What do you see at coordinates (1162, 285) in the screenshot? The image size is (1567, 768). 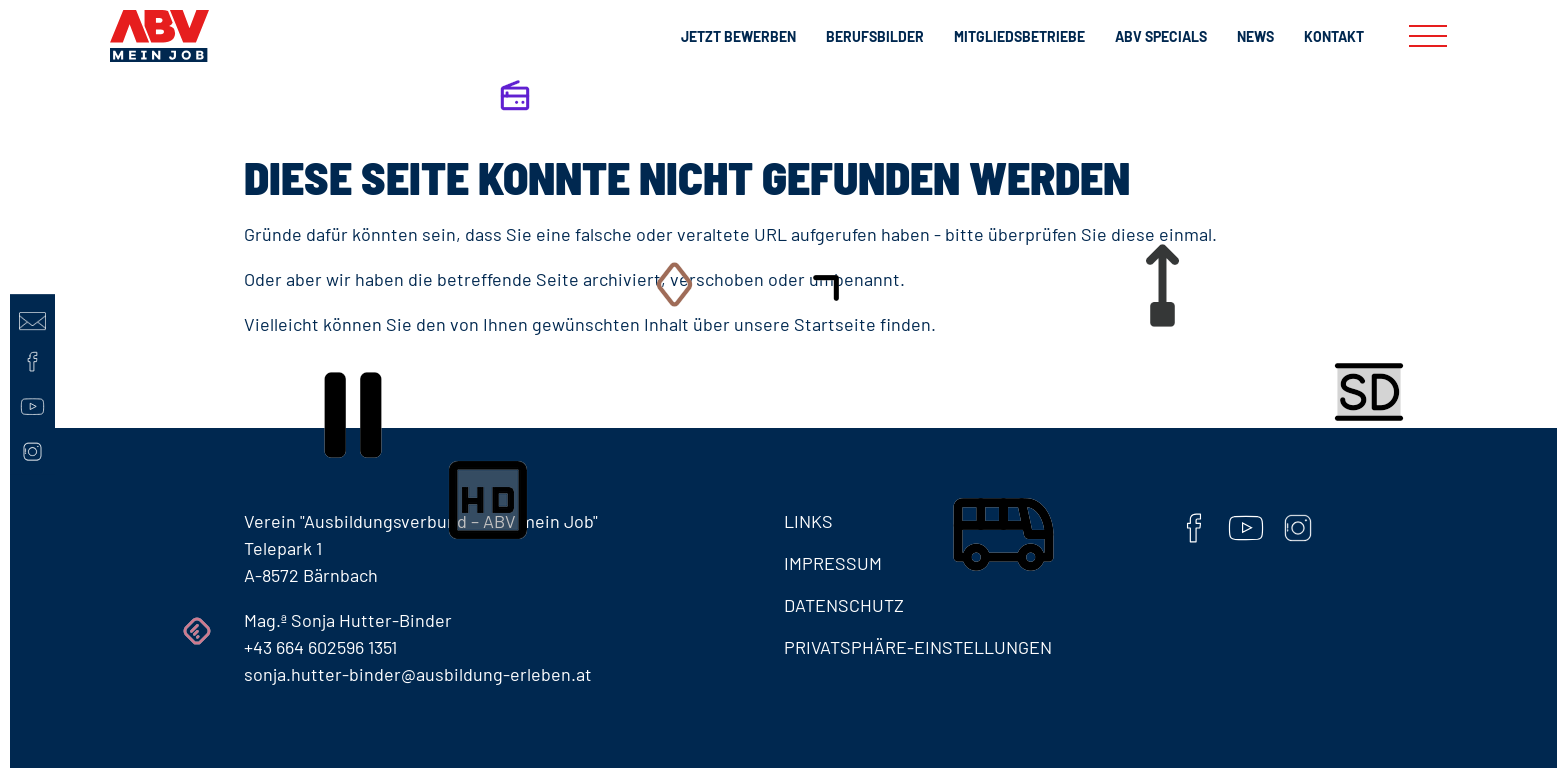 I see `upload a file or content` at bounding box center [1162, 285].